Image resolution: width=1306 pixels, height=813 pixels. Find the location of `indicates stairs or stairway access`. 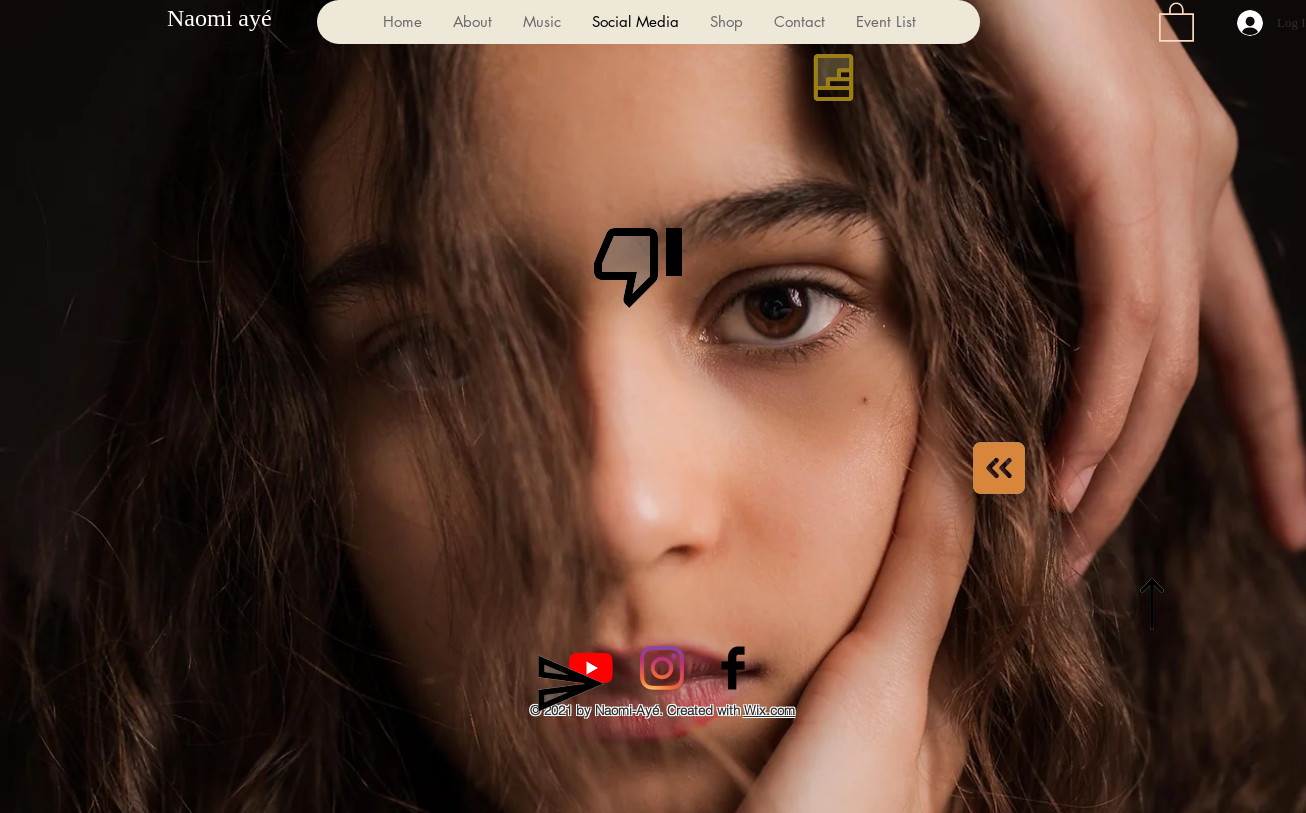

indicates stairs or stairway access is located at coordinates (833, 77).